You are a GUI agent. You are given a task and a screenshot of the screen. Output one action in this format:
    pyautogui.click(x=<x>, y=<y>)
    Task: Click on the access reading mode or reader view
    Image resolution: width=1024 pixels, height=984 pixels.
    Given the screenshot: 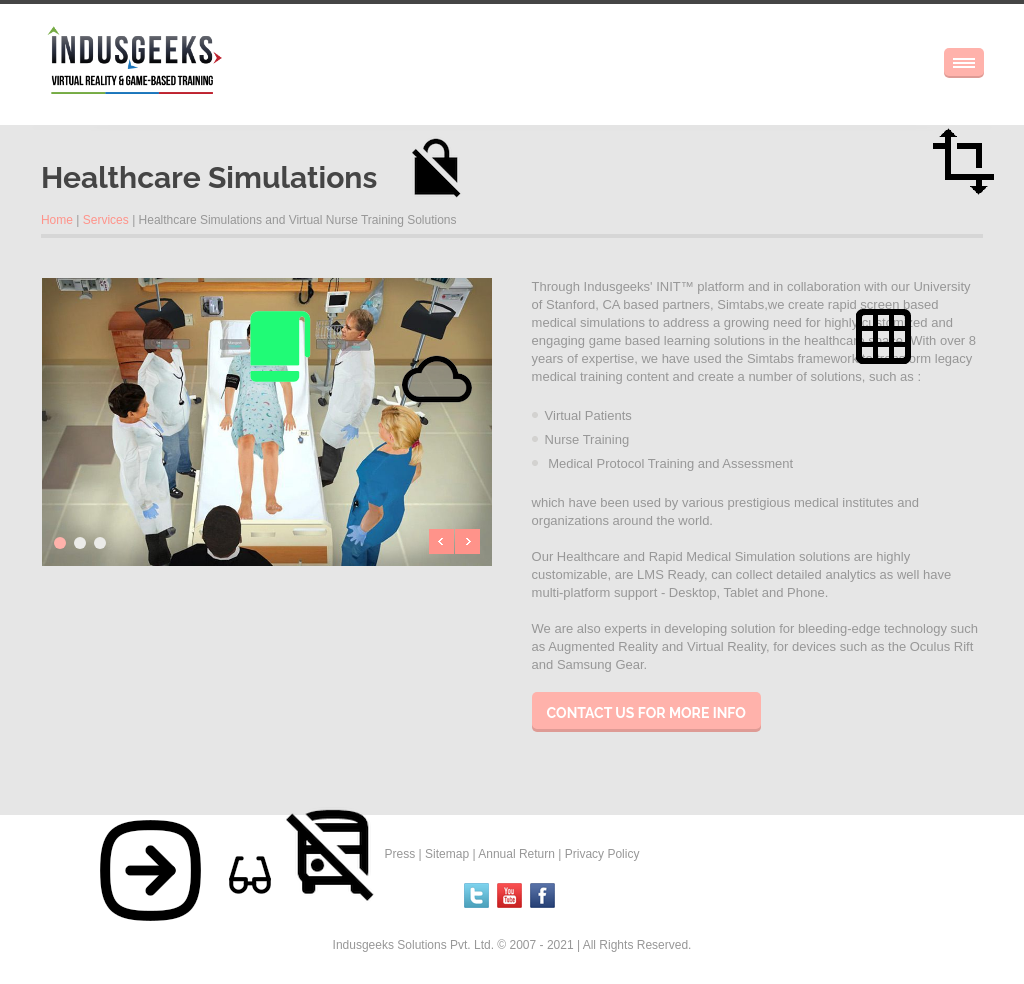 What is the action you would take?
    pyautogui.click(x=250, y=875)
    